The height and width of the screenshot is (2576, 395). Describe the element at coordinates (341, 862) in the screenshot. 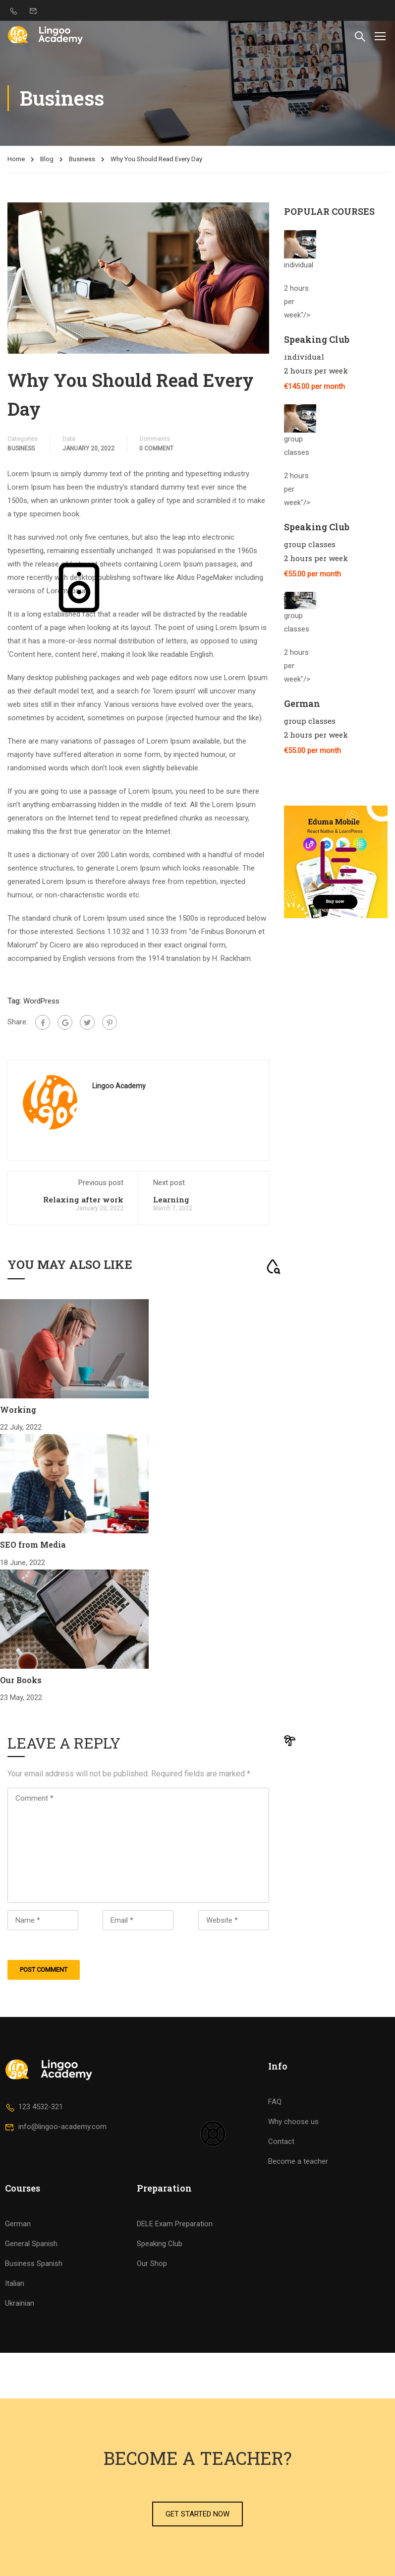

I see `view project timeline or schedule` at that location.